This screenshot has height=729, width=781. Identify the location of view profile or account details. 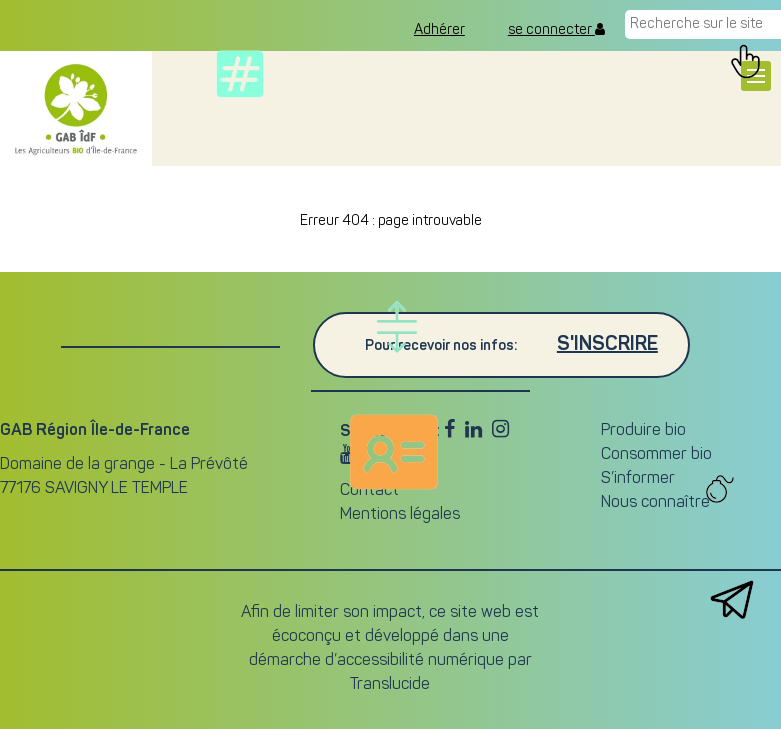
(394, 452).